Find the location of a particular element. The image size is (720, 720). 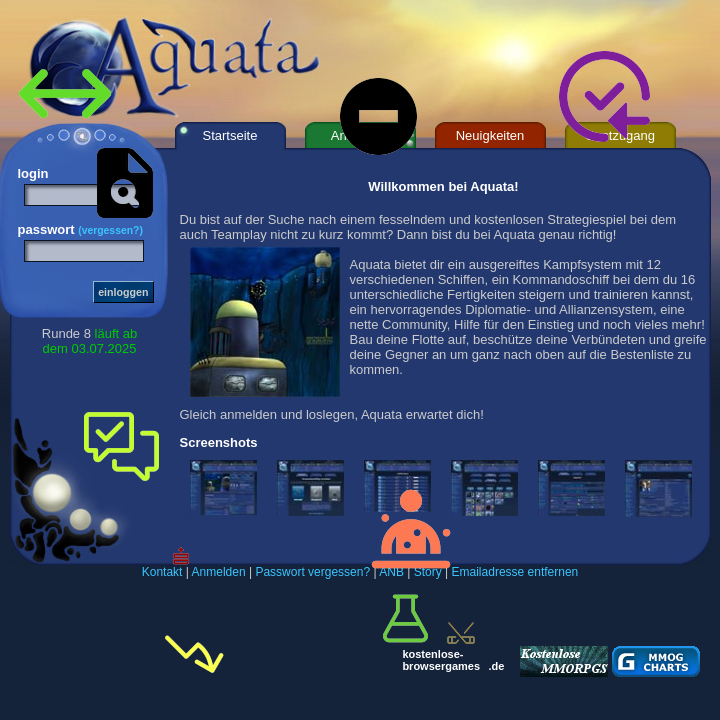

add a new row above is located at coordinates (181, 557).